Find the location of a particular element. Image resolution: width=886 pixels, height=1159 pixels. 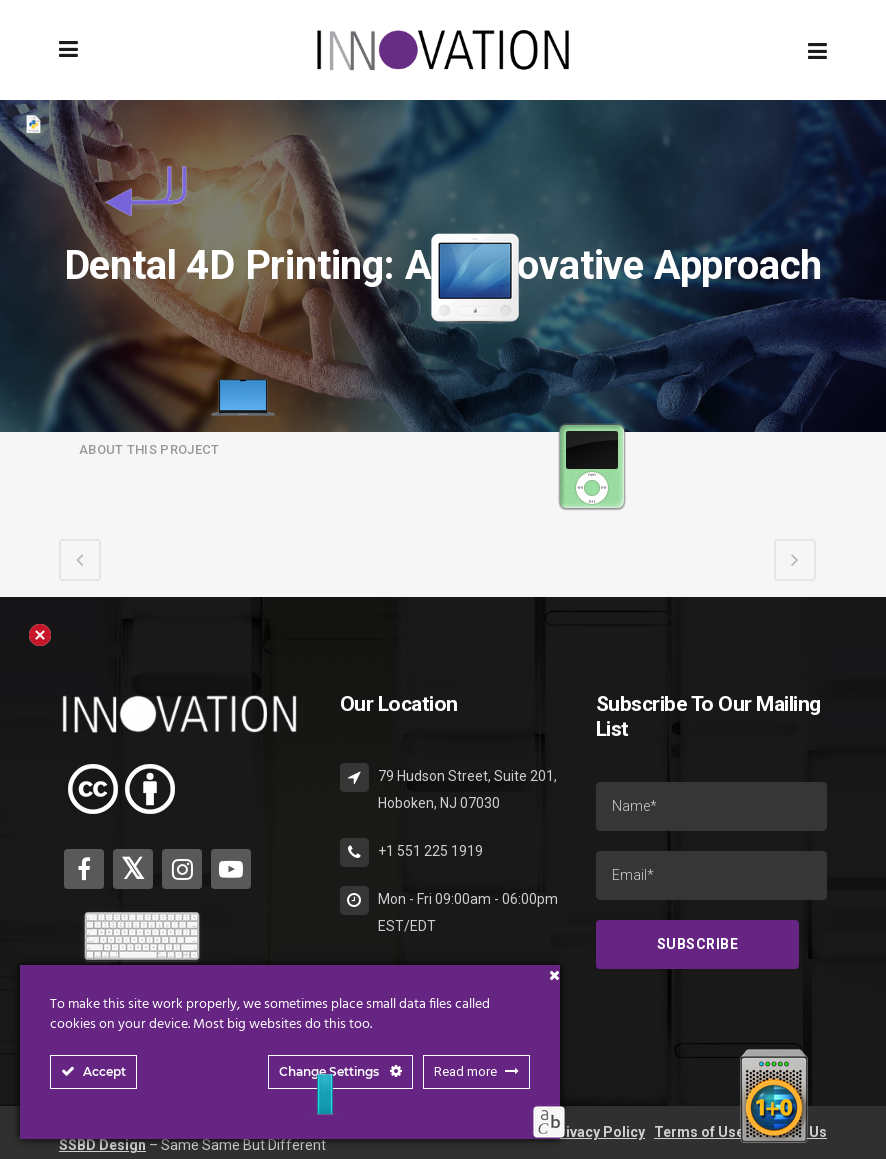

iPod nano device connected is located at coordinates (325, 1095).